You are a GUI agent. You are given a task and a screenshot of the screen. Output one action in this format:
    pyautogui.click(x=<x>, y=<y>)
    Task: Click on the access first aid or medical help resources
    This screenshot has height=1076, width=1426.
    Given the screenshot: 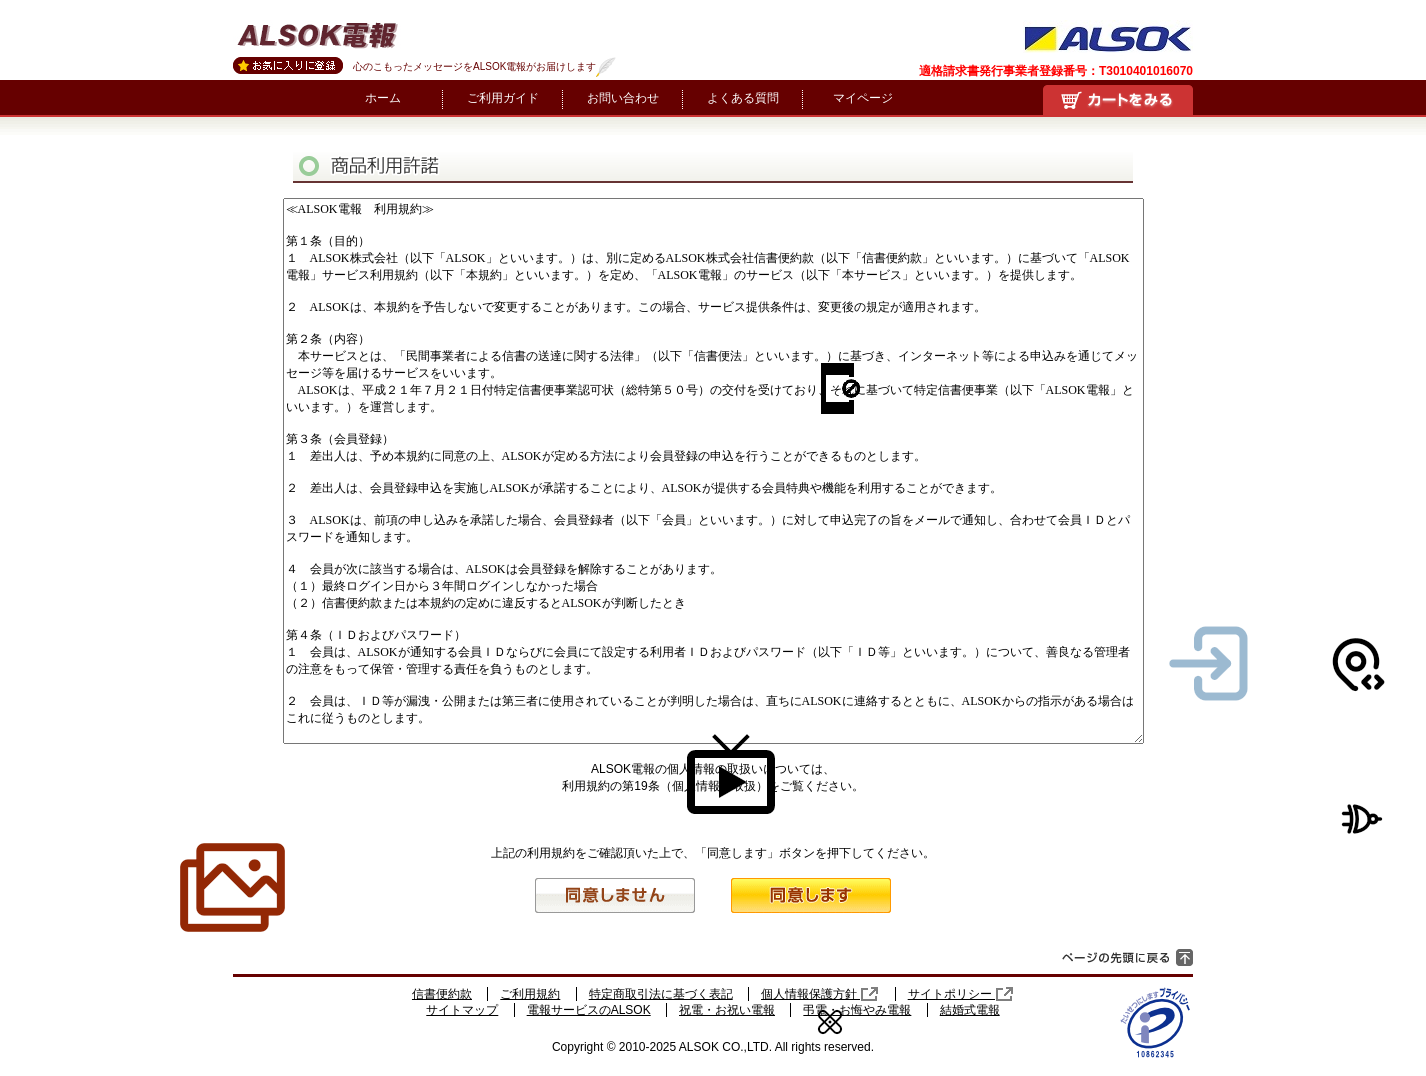 What is the action you would take?
    pyautogui.click(x=830, y=1022)
    